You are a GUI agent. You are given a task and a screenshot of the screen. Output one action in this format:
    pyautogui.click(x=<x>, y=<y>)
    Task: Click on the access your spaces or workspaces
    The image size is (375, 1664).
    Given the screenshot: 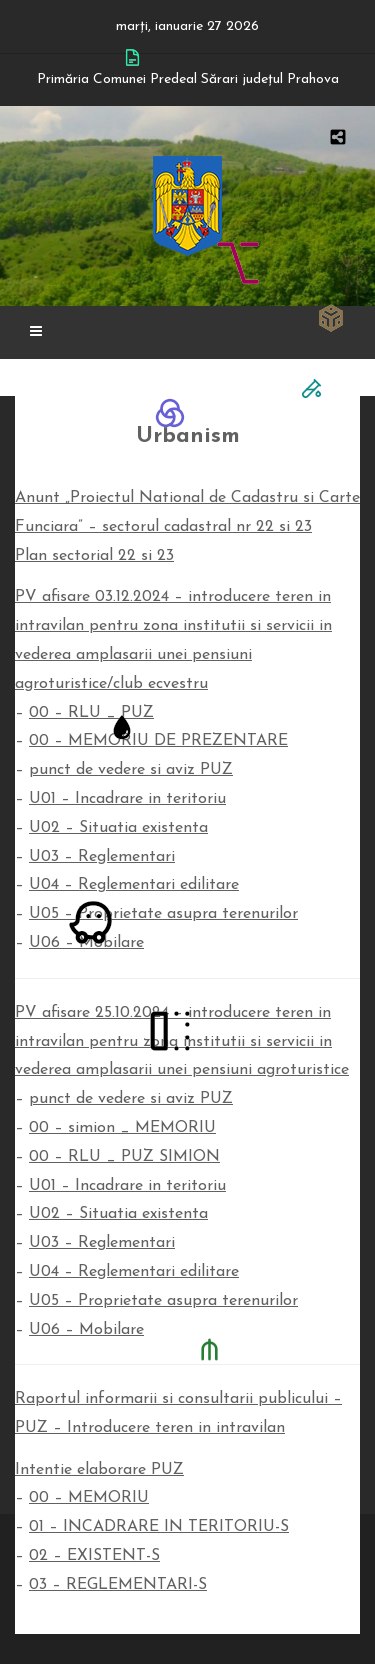 What is the action you would take?
    pyautogui.click(x=170, y=413)
    